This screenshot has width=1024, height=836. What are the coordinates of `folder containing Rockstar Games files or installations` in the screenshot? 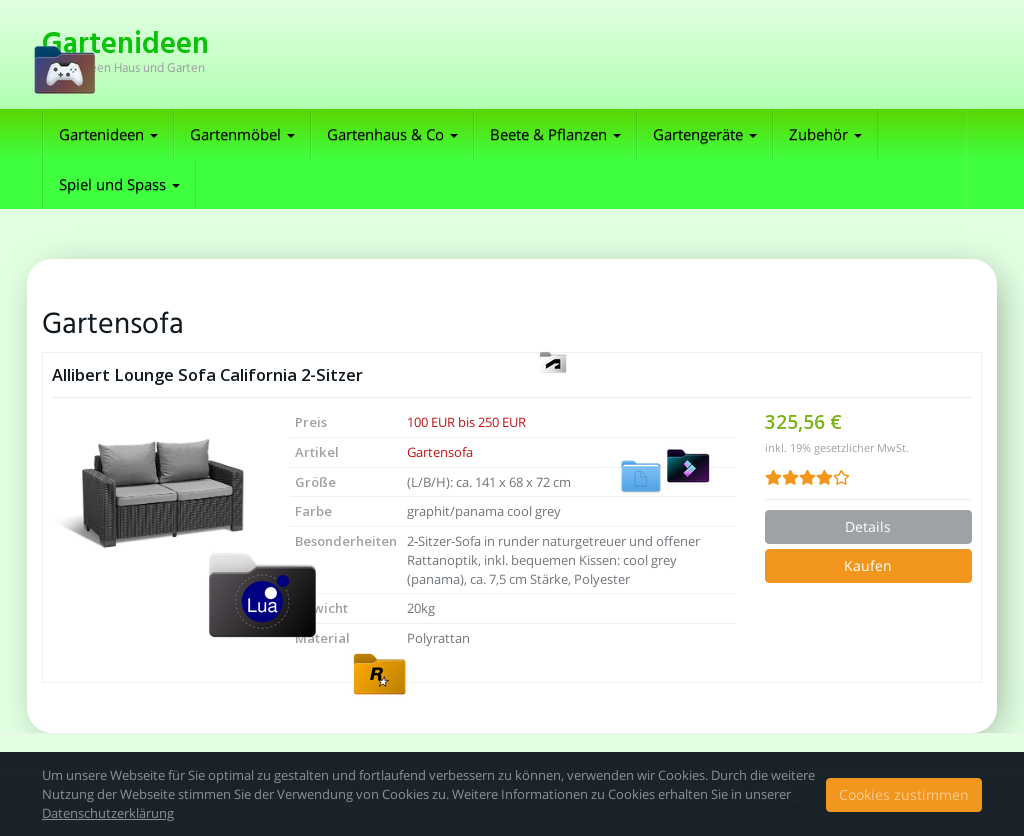 It's located at (379, 675).